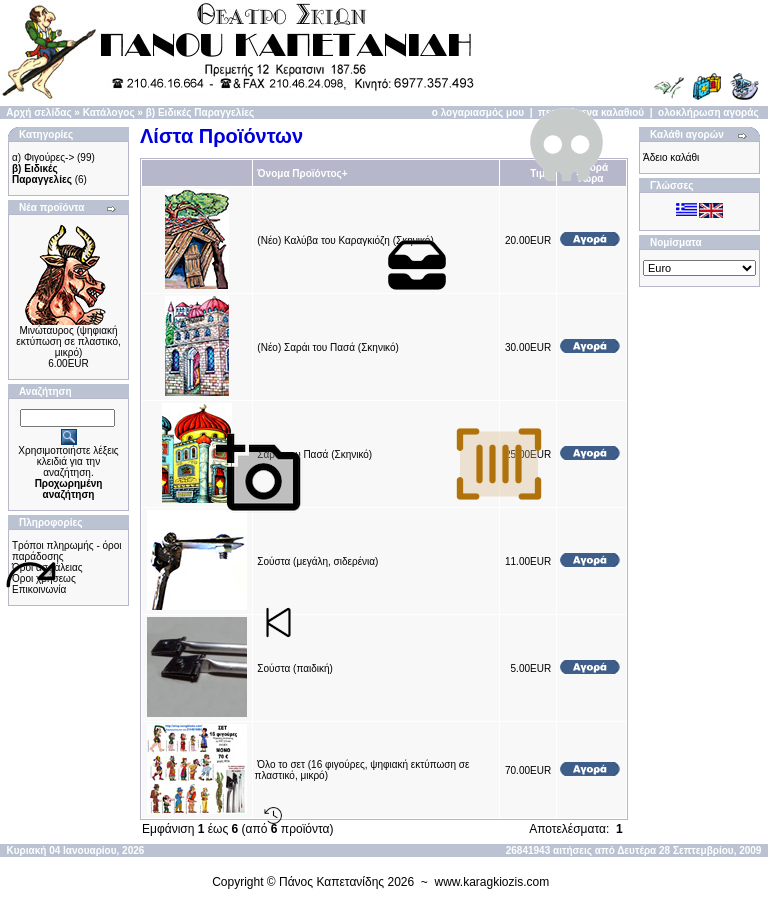  Describe the element at coordinates (566, 144) in the screenshot. I see `indicates danger or fatal error` at that location.